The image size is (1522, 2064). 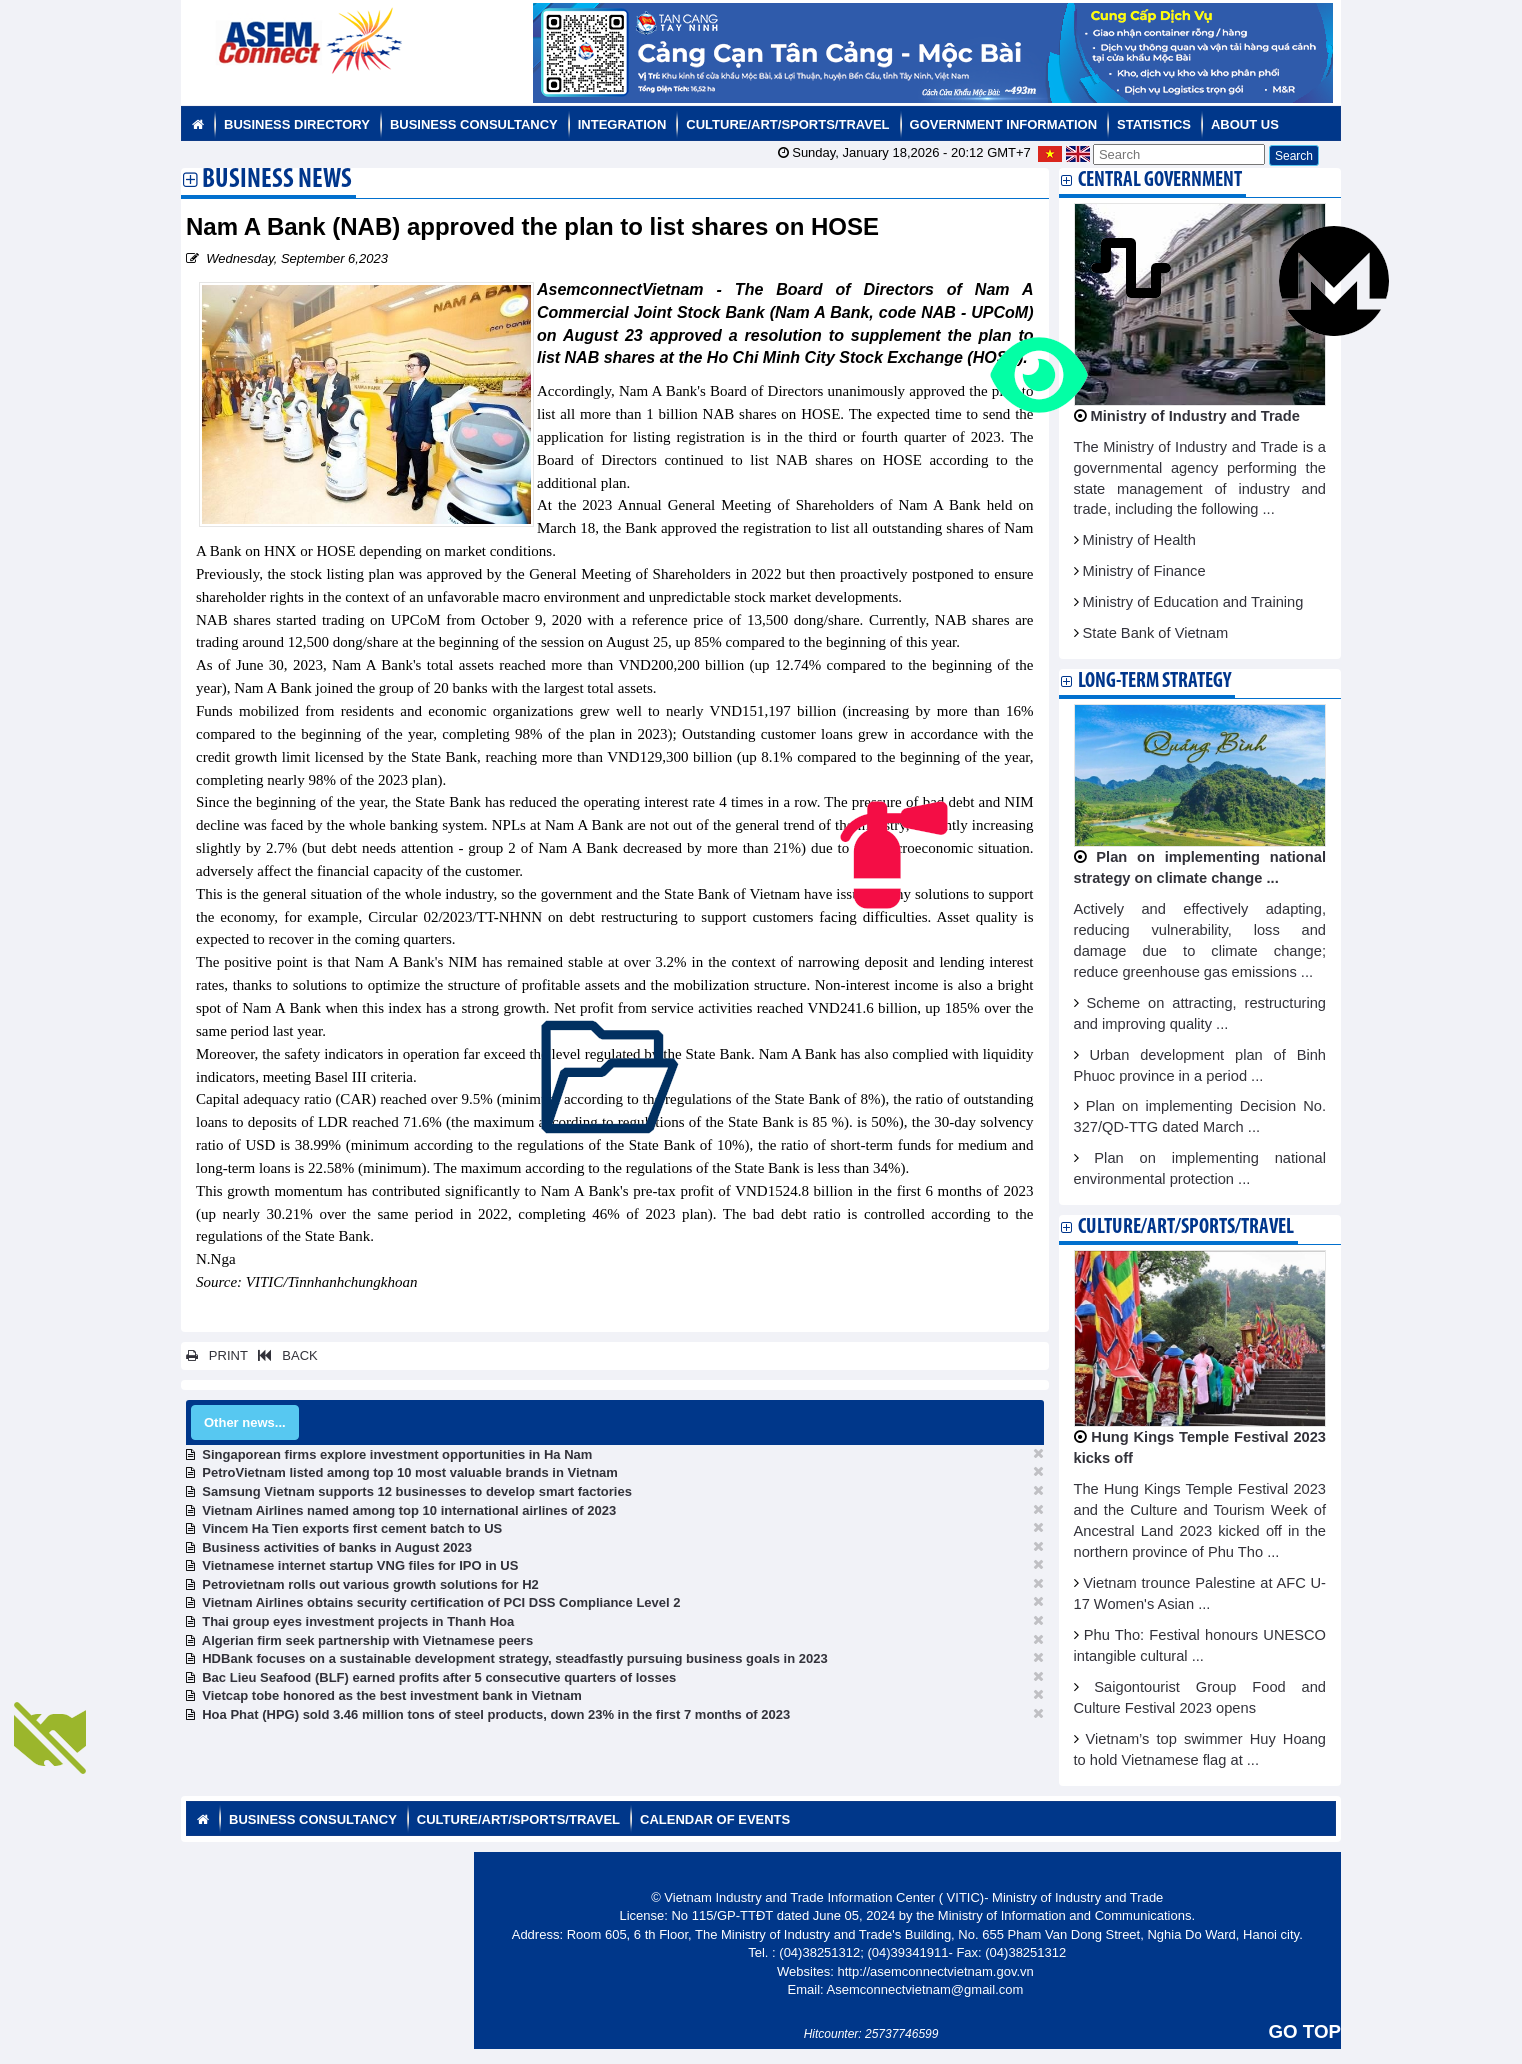 What do you see at coordinates (607, 1077) in the screenshot?
I see `an open folder in the file explorer` at bounding box center [607, 1077].